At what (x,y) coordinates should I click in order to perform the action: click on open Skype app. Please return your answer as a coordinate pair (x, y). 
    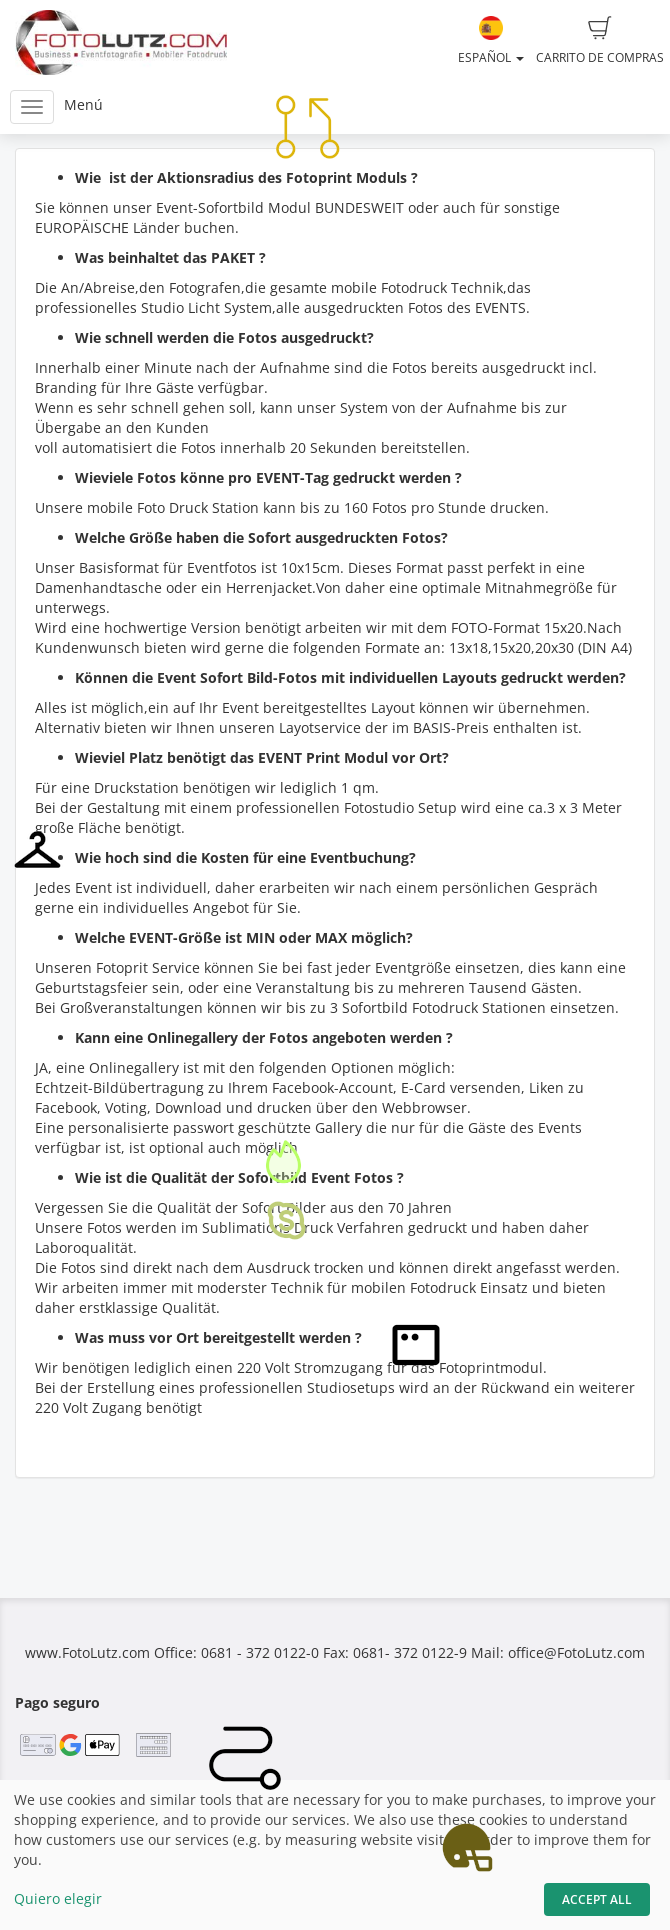
    Looking at the image, I should click on (286, 1220).